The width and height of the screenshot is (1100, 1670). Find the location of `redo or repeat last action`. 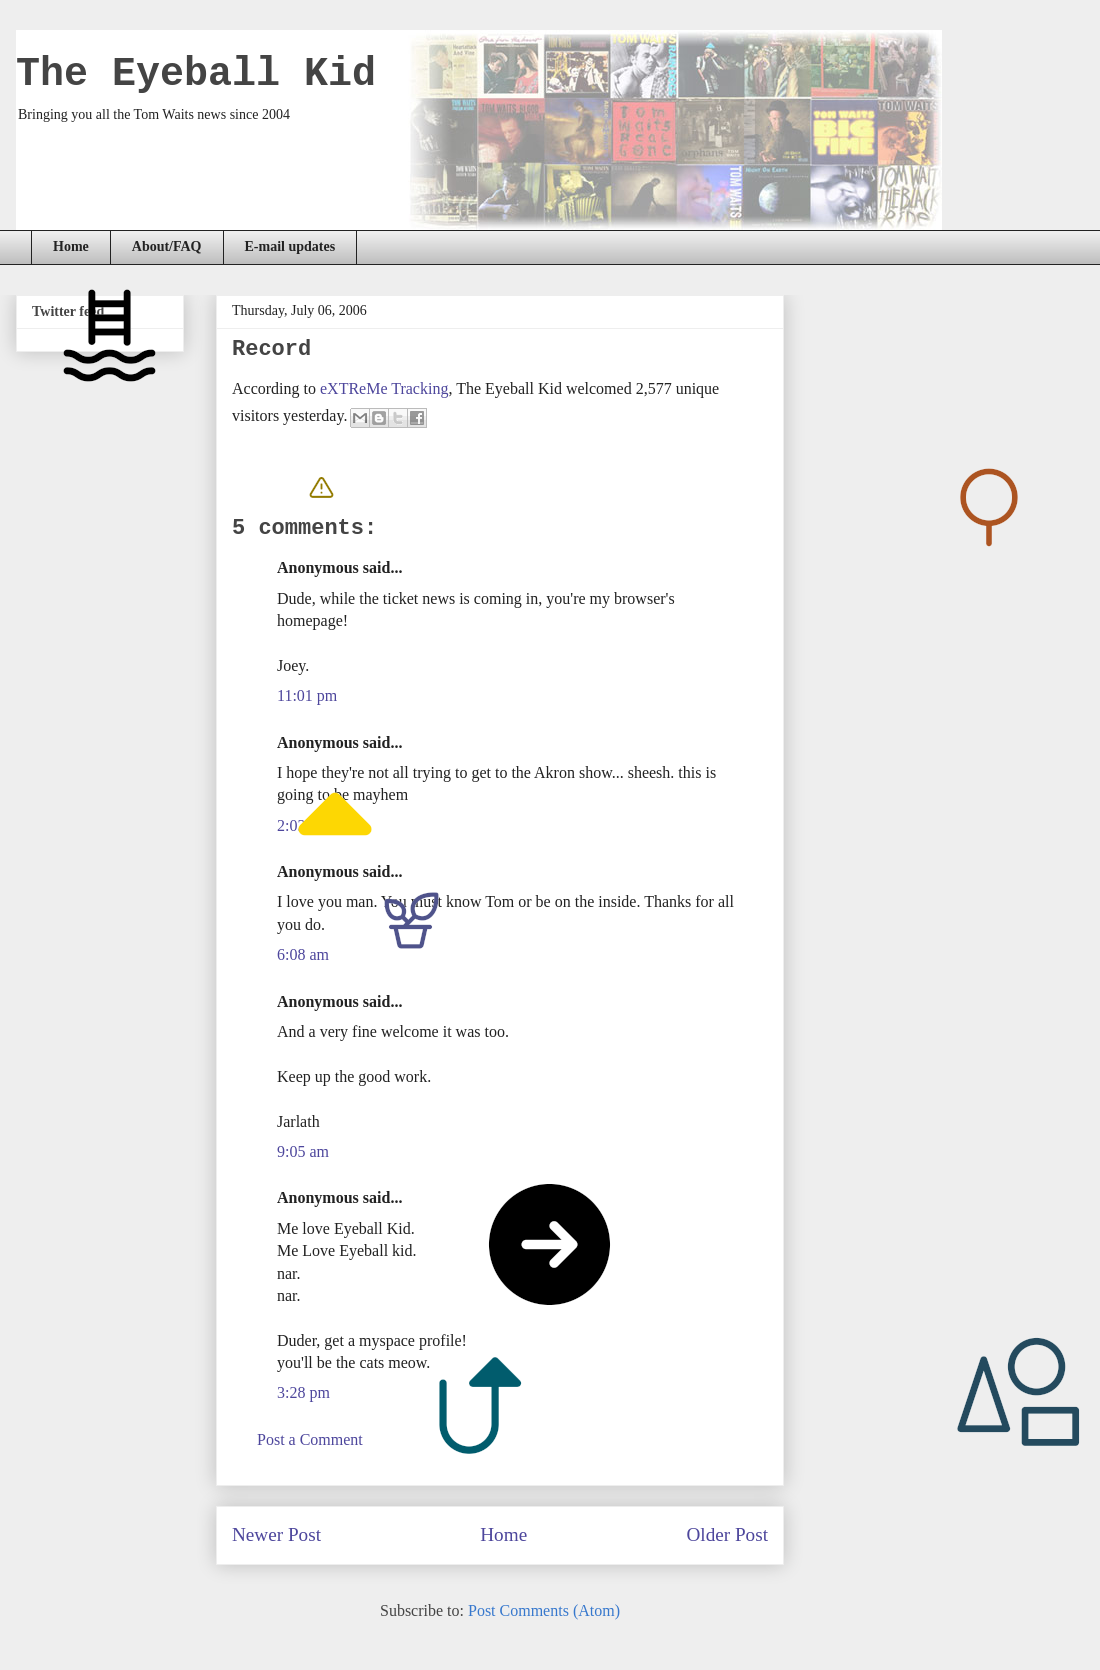

redo or repeat last action is located at coordinates (476, 1405).